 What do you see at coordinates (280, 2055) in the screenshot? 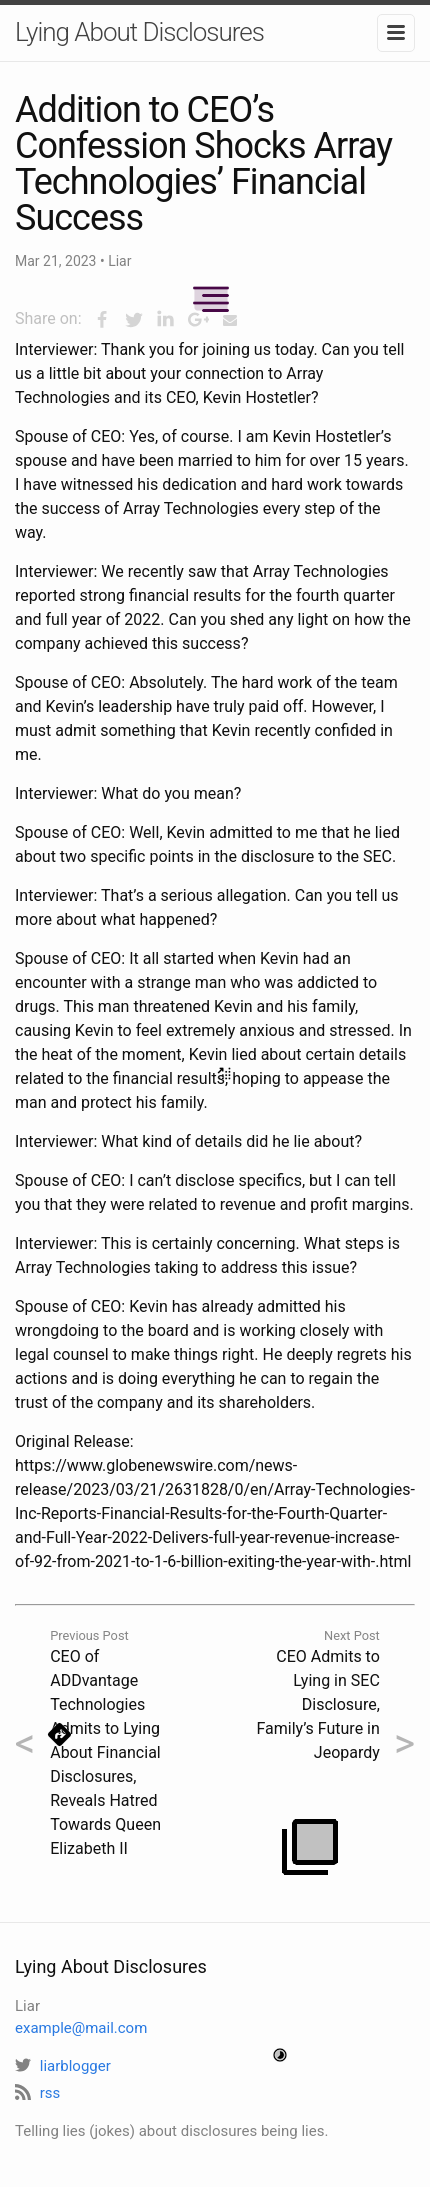
I see `access timelapse camera mode` at bounding box center [280, 2055].